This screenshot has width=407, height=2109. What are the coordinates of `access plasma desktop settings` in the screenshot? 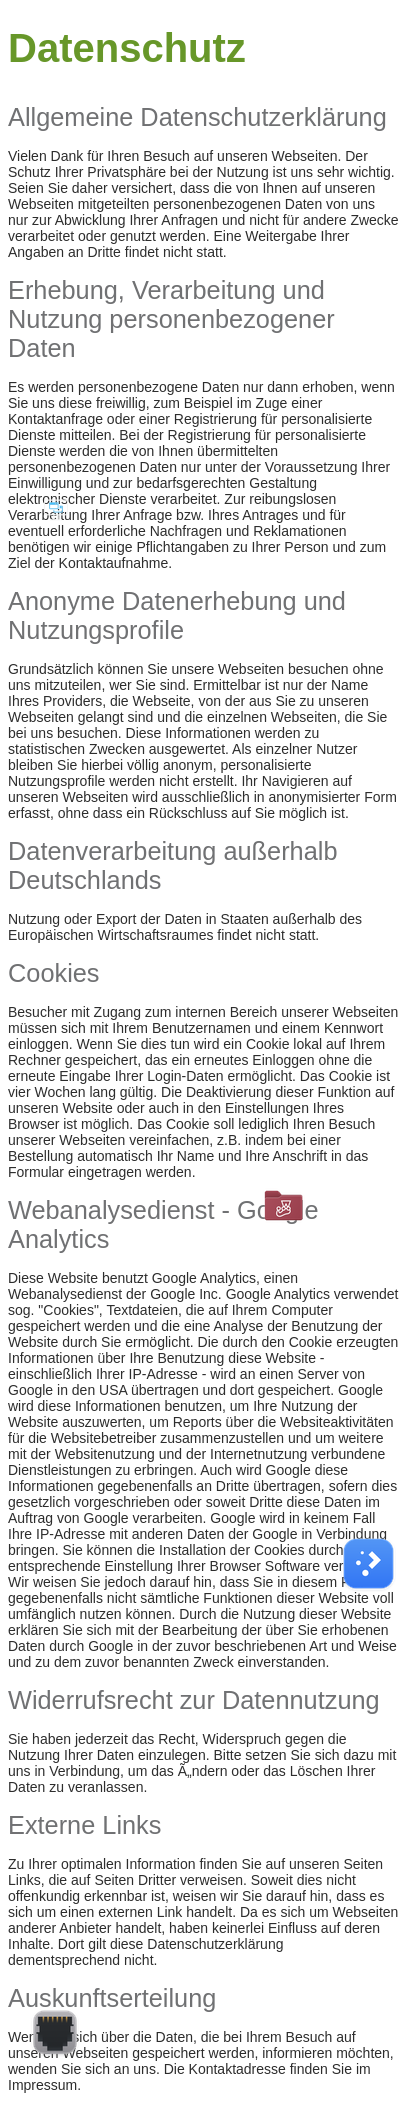 It's located at (368, 1564).